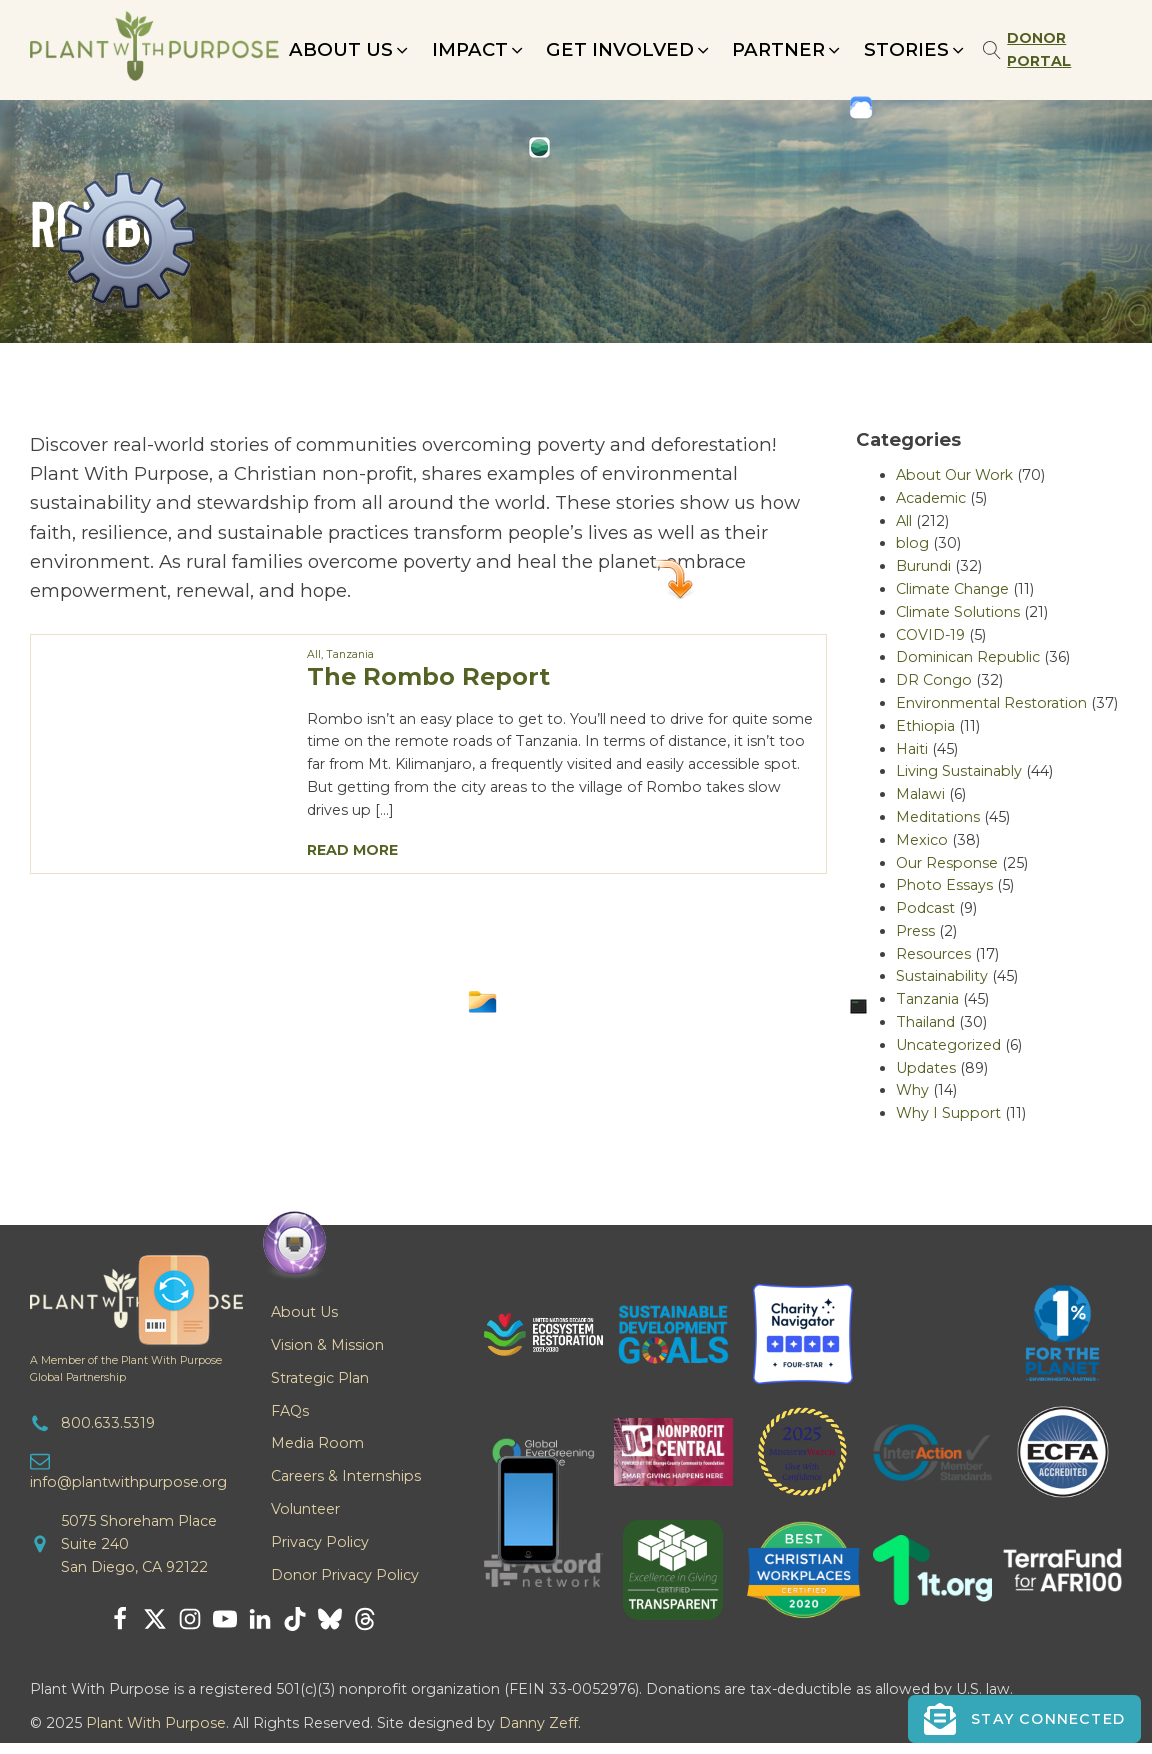  Describe the element at coordinates (174, 1300) in the screenshot. I see `system package upgrade in progress` at that location.